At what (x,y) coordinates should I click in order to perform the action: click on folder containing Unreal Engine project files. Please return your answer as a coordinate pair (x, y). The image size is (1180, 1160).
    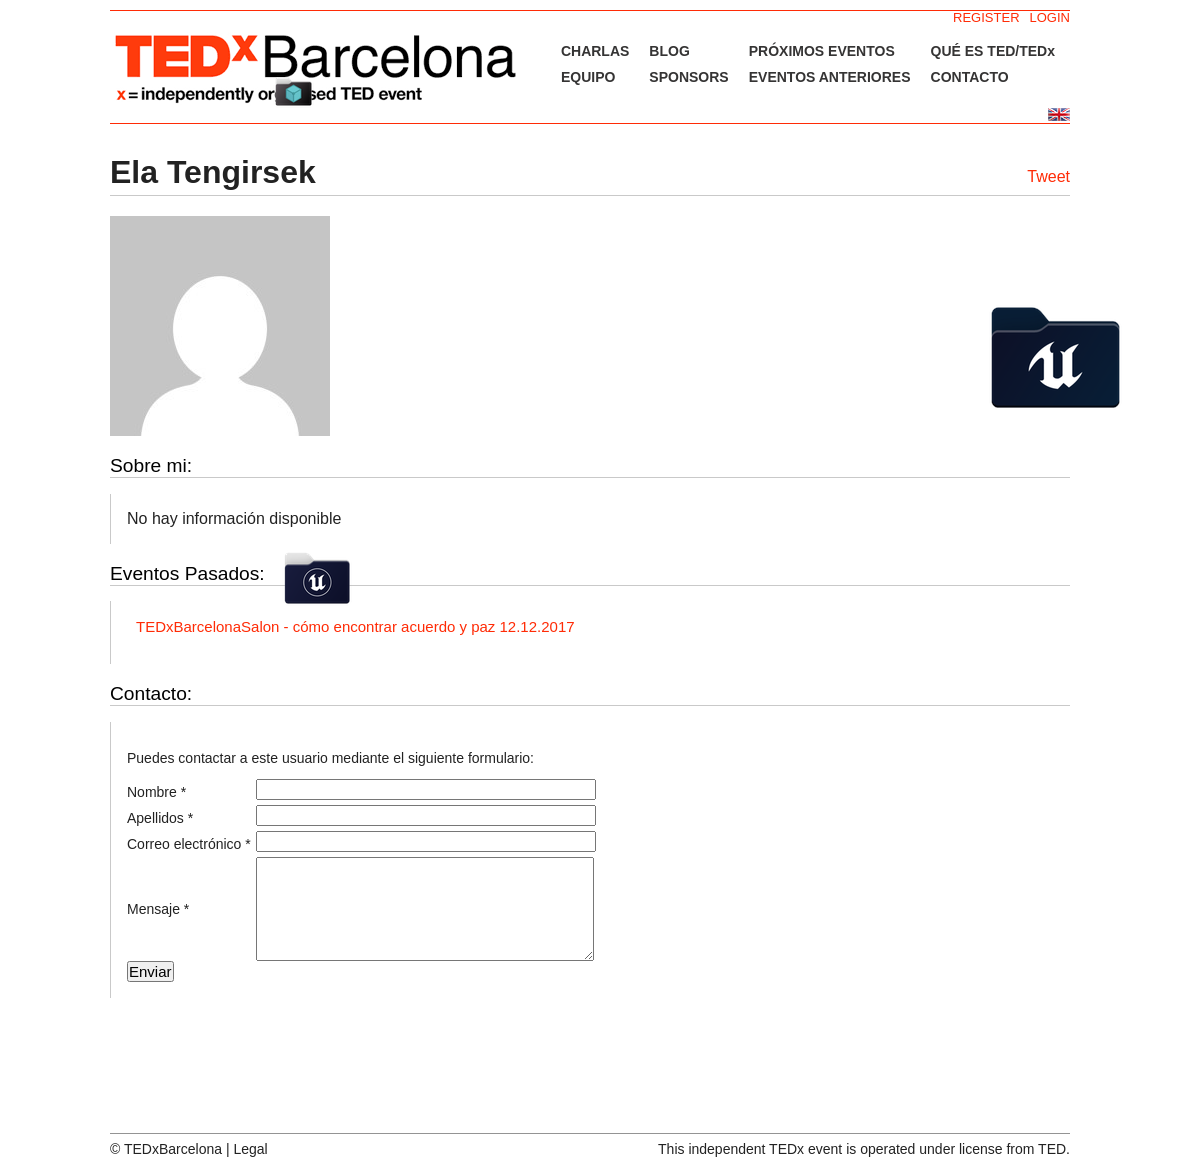
    Looking at the image, I should click on (317, 580).